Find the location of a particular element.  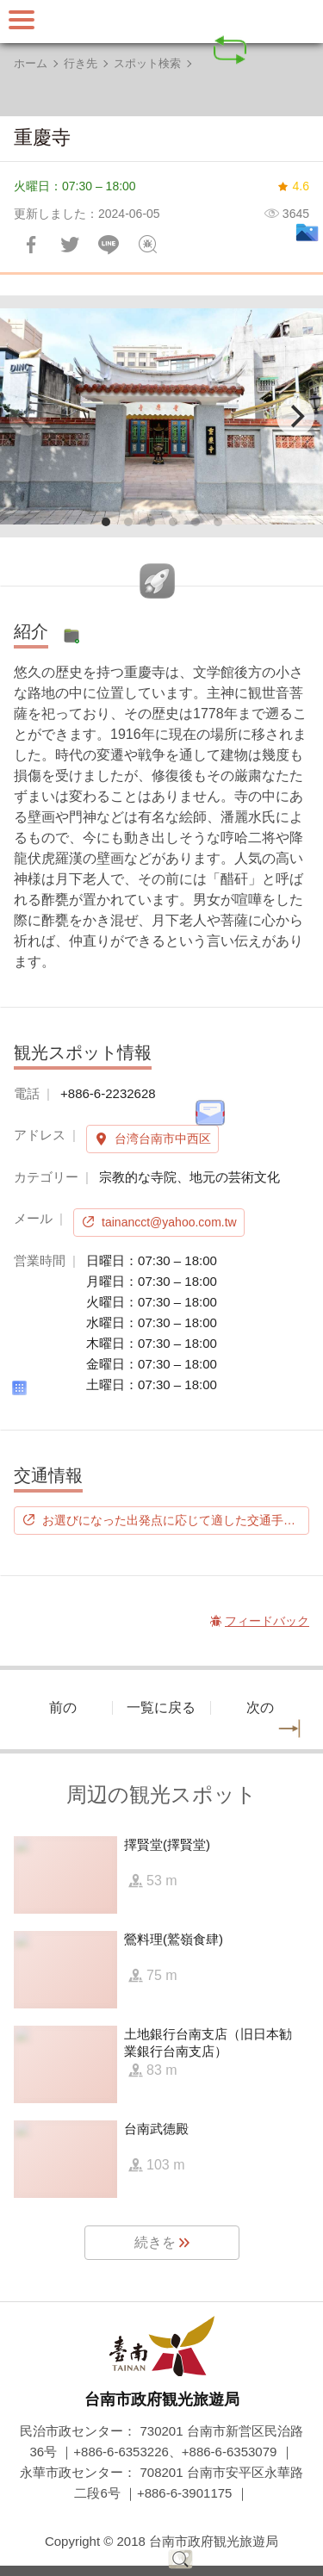

go to the last item or page is located at coordinates (289, 1729).